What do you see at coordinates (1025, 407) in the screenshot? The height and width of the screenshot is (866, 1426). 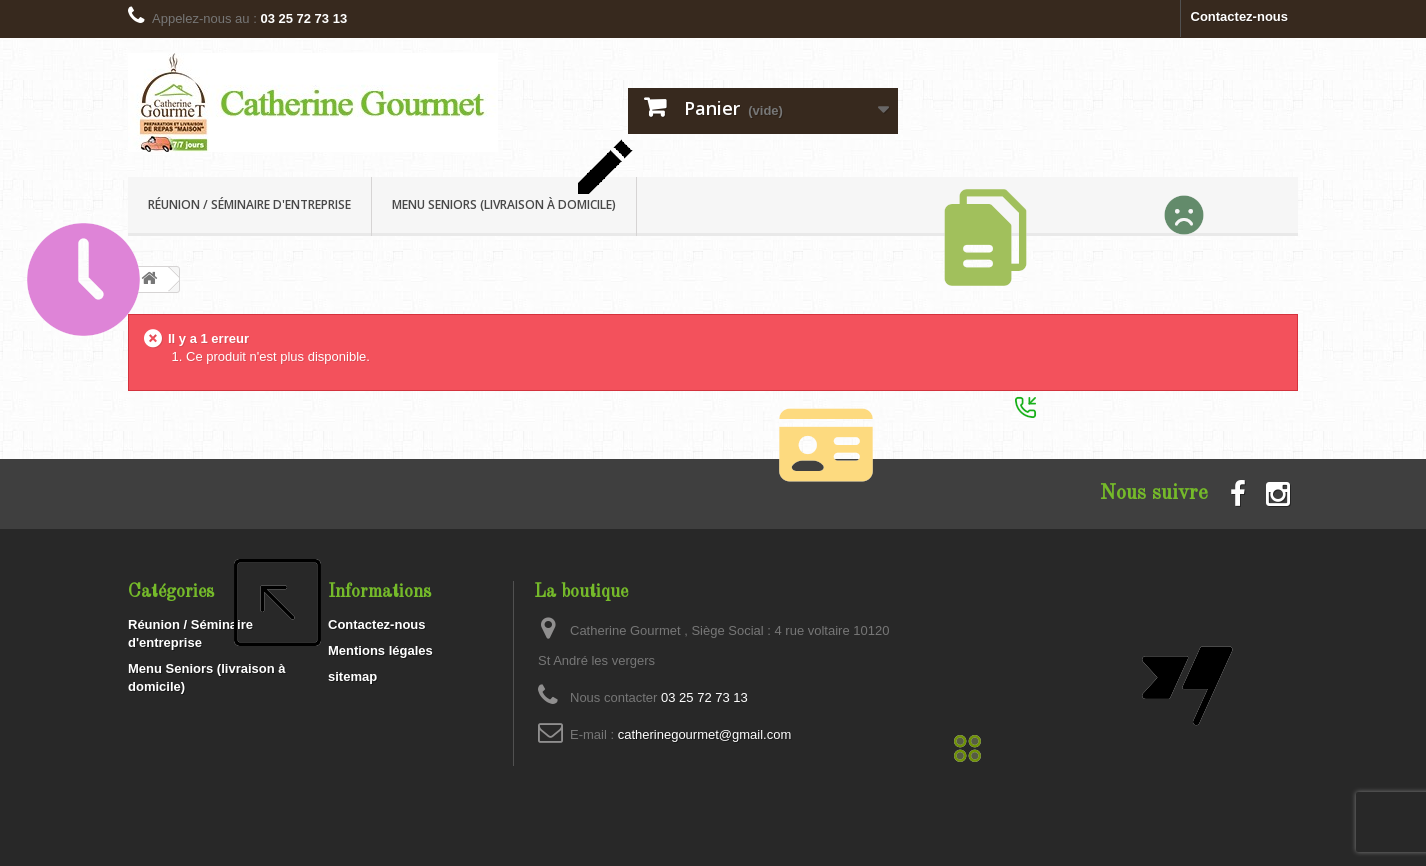 I see `incoming call notification` at bounding box center [1025, 407].